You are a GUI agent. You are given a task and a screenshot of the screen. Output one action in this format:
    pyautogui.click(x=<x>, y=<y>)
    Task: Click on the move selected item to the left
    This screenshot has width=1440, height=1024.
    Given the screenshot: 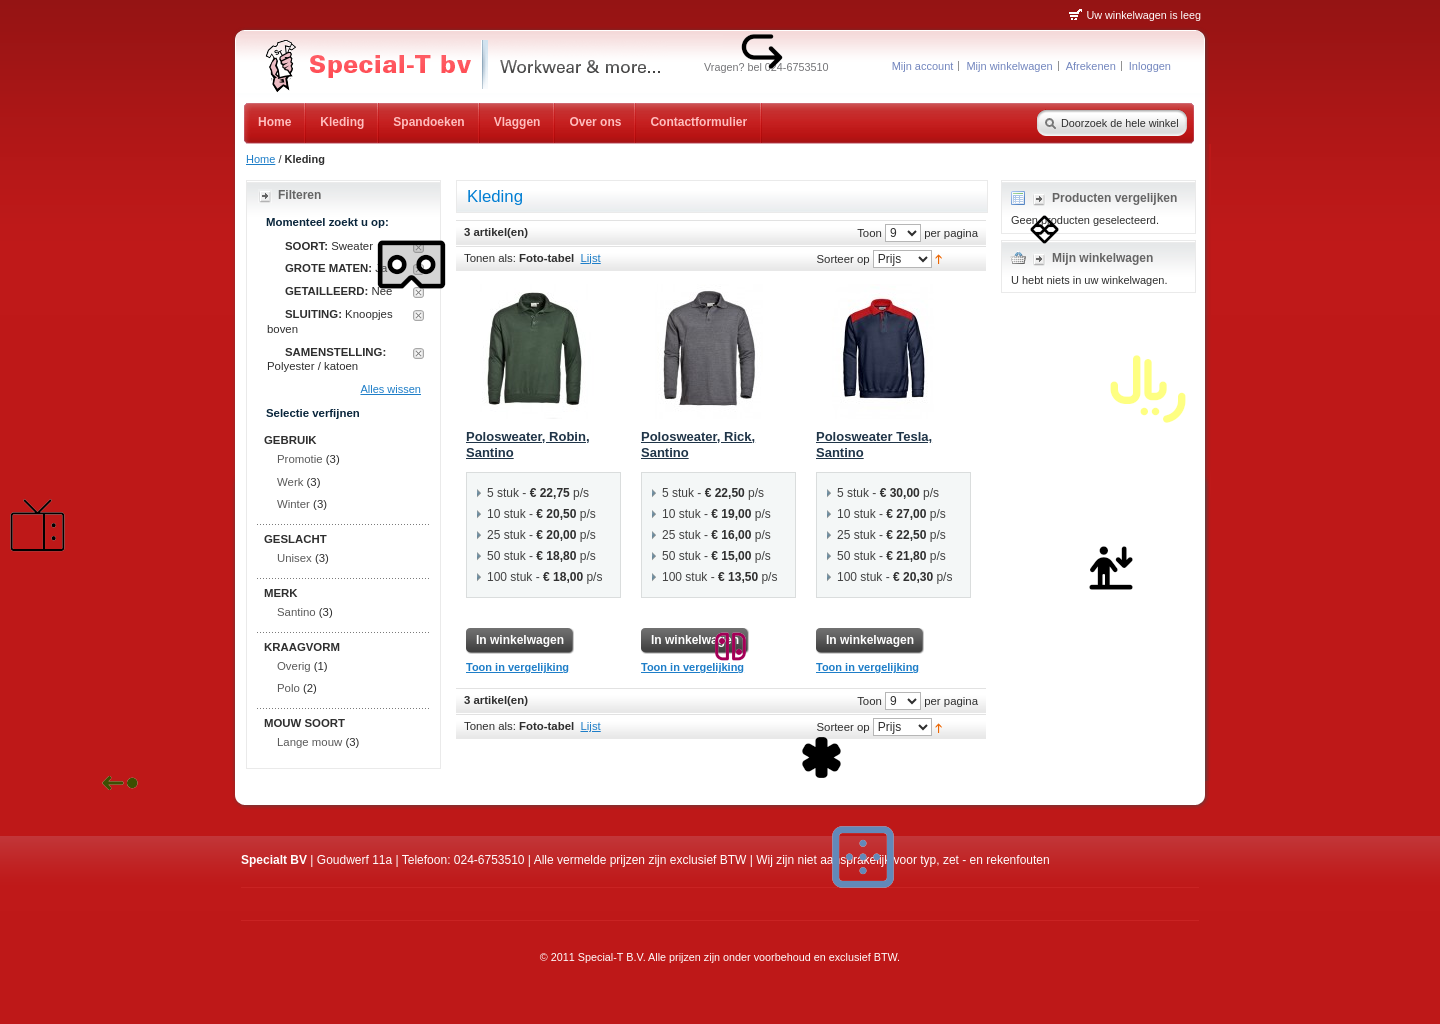 What is the action you would take?
    pyautogui.click(x=120, y=783)
    